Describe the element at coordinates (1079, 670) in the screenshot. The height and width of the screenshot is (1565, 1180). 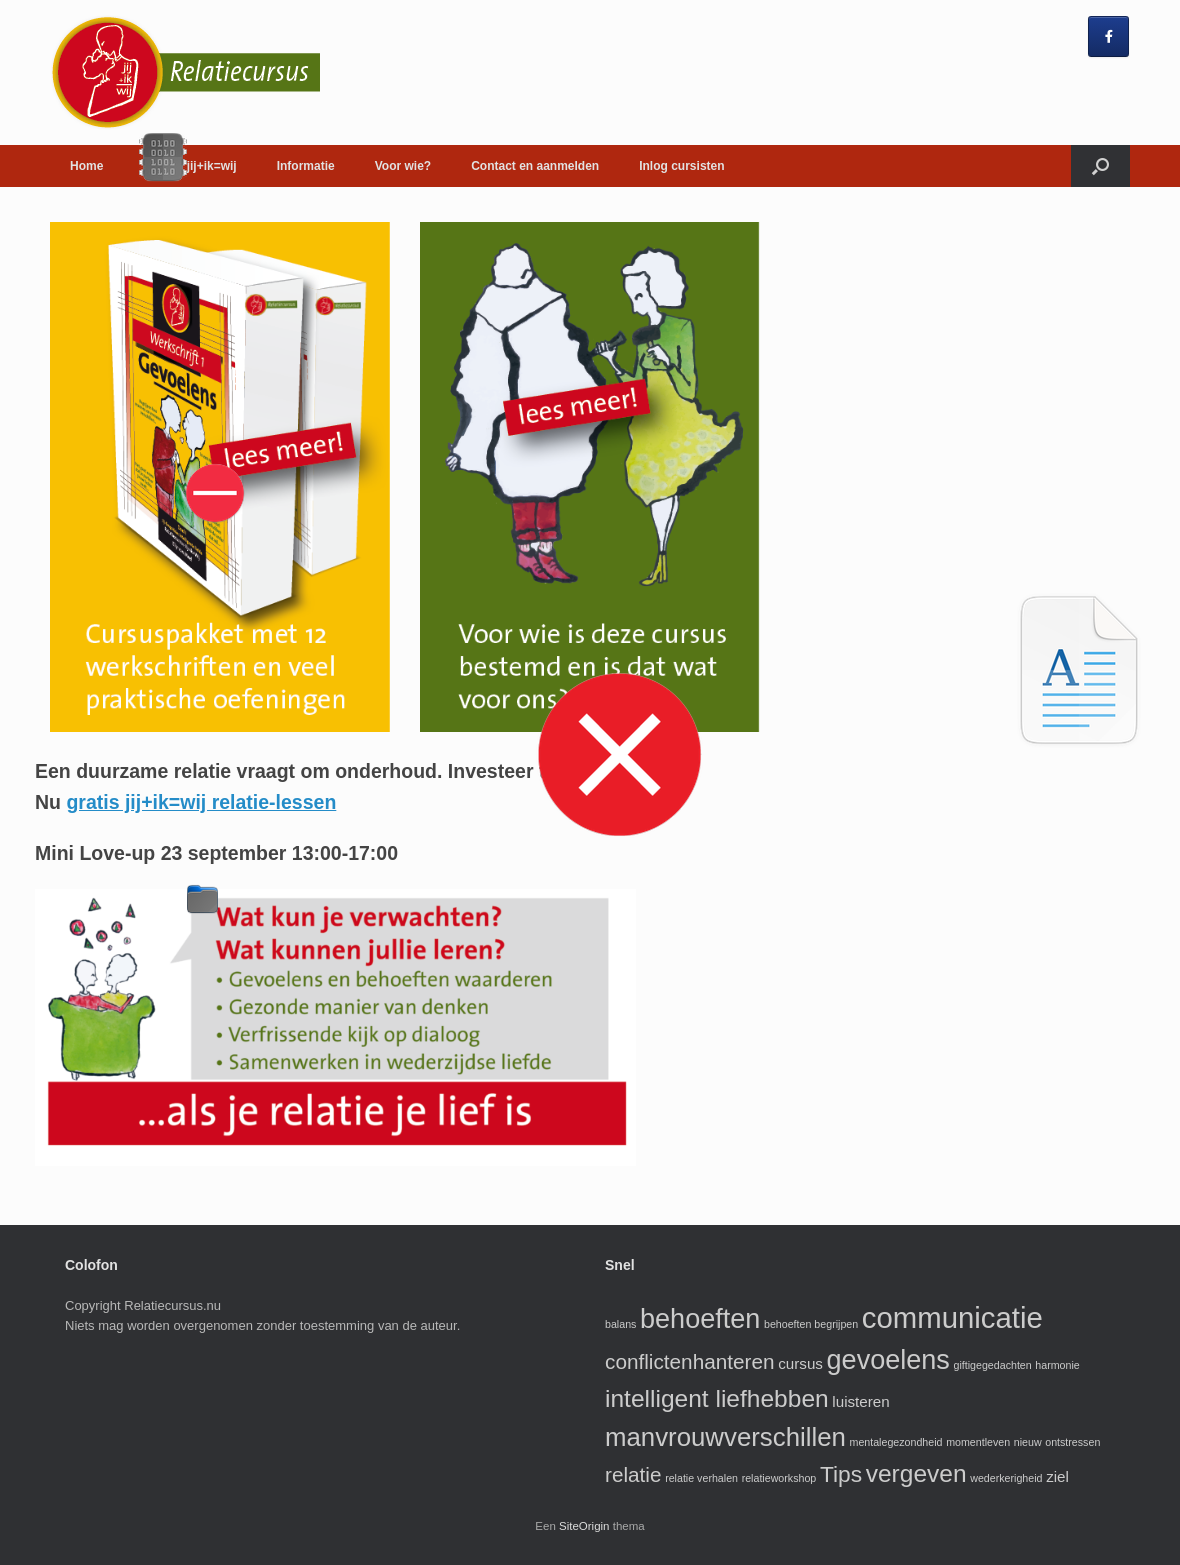
I see `open a text document file` at that location.